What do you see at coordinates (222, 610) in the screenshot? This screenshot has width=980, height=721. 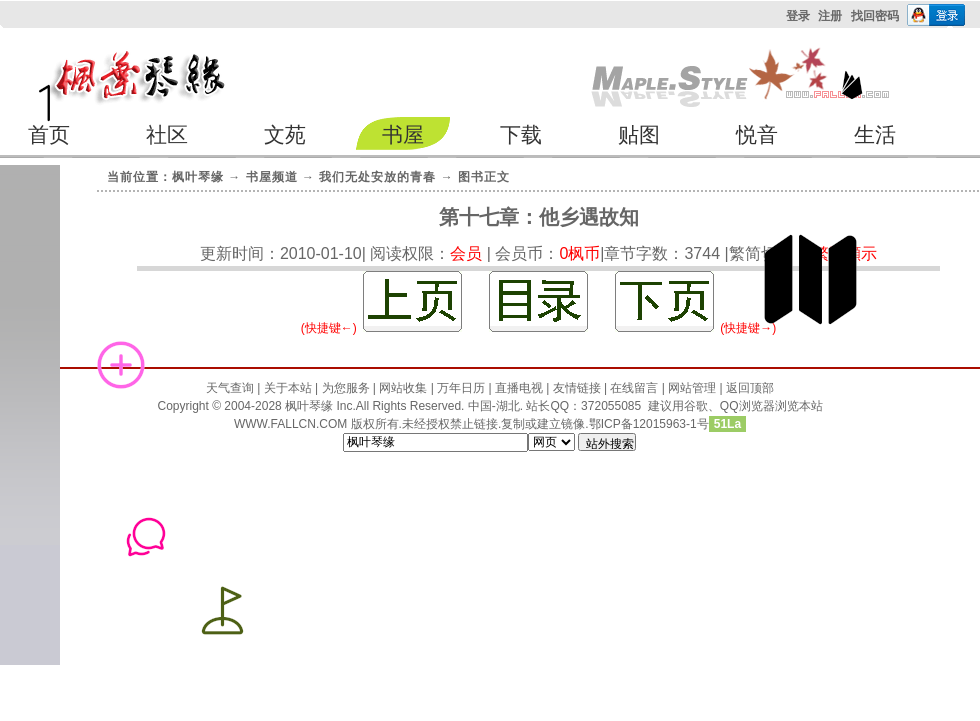 I see `view golf course locations or tee times` at bounding box center [222, 610].